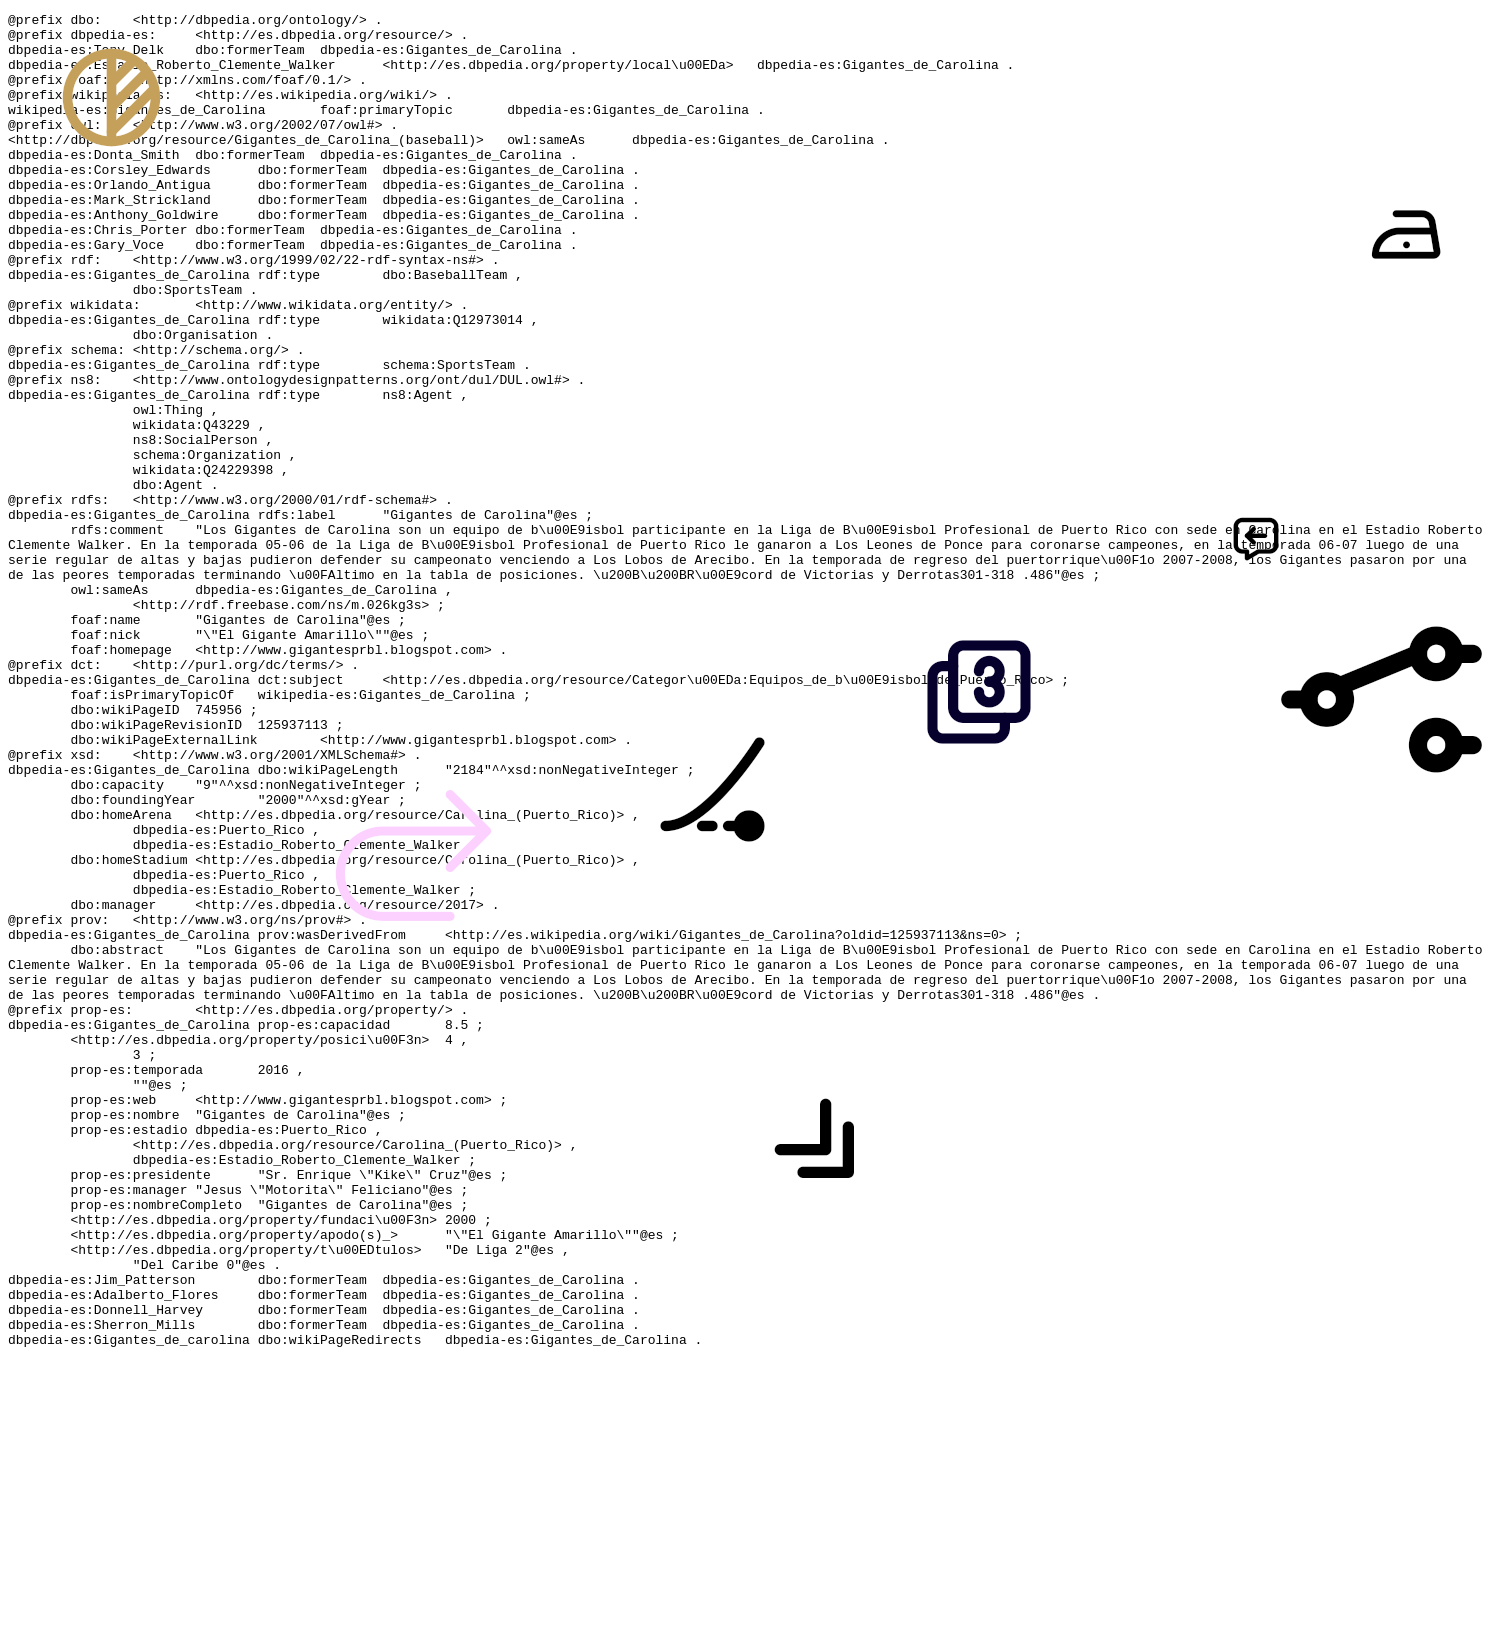  Describe the element at coordinates (820, 1144) in the screenshot. I see `move or resize toward bottom-right corner` at that location.